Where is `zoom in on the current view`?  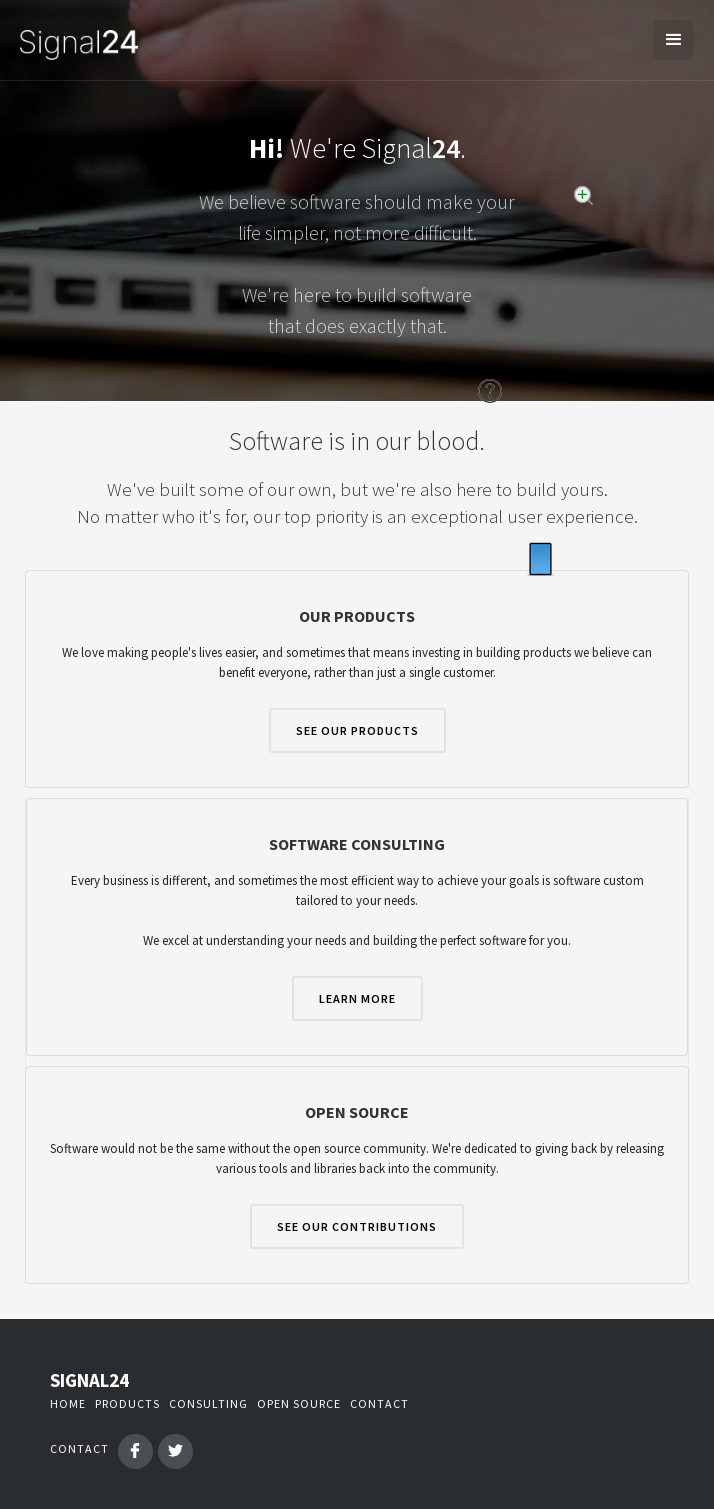
zoom in on the current view is located at coordinates (583, 195).